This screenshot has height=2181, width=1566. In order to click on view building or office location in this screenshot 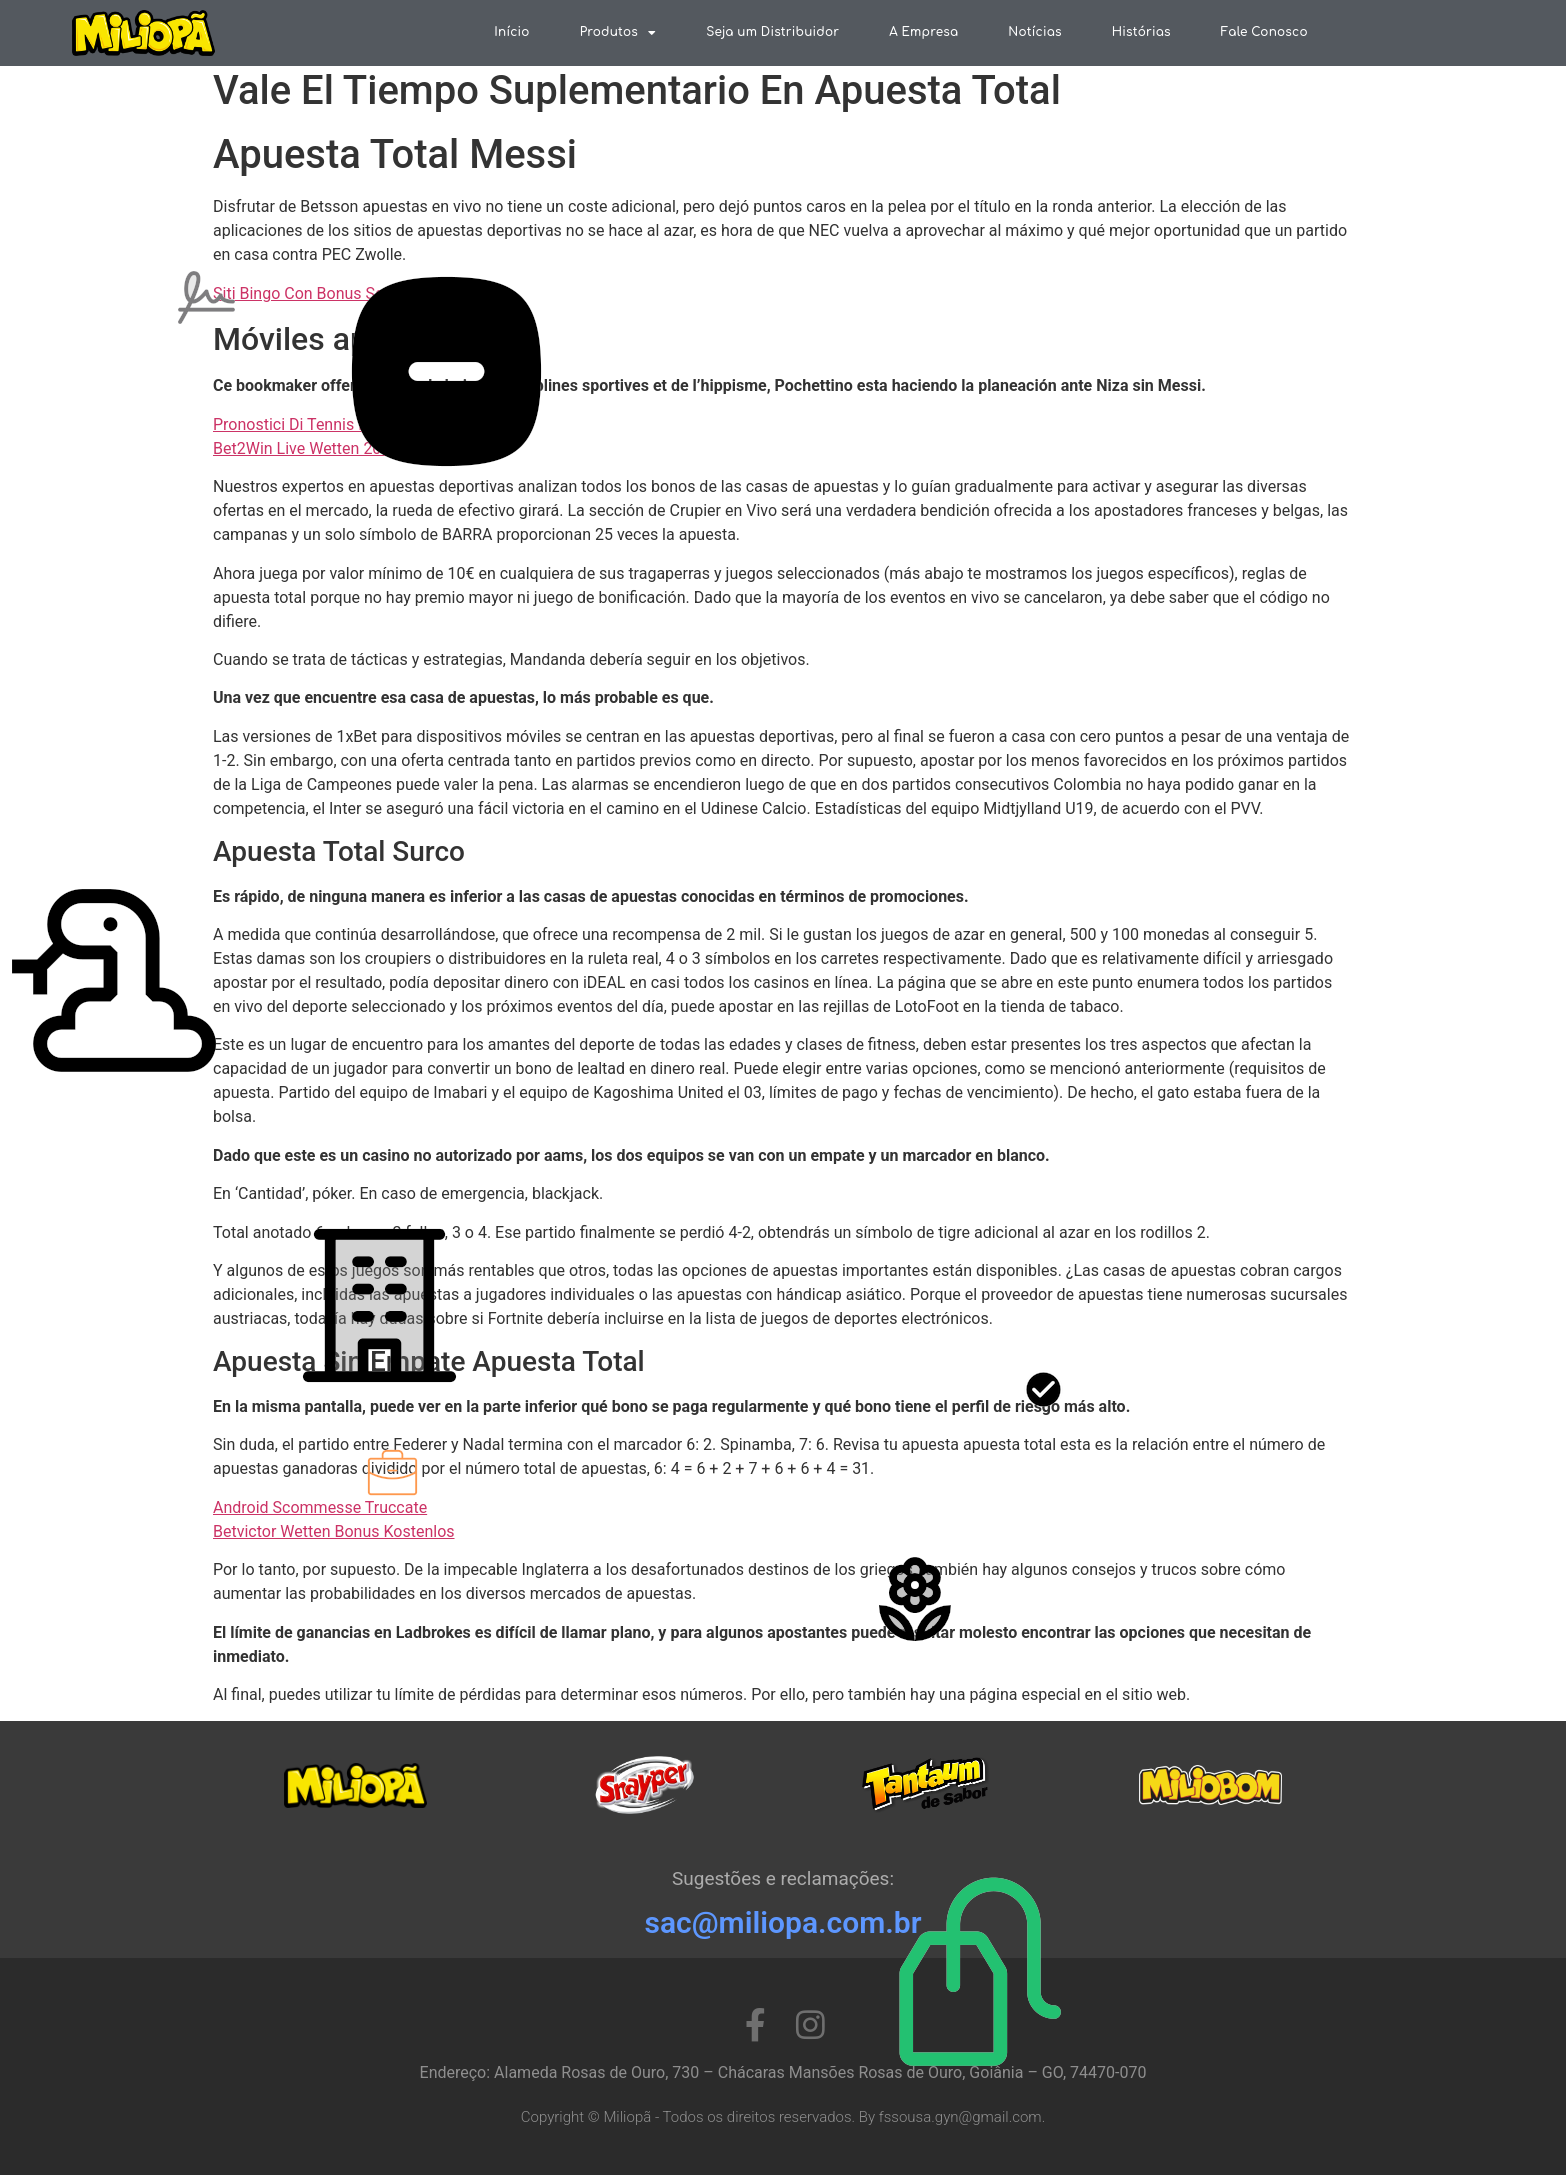, I will do `click(379, 1305)`.